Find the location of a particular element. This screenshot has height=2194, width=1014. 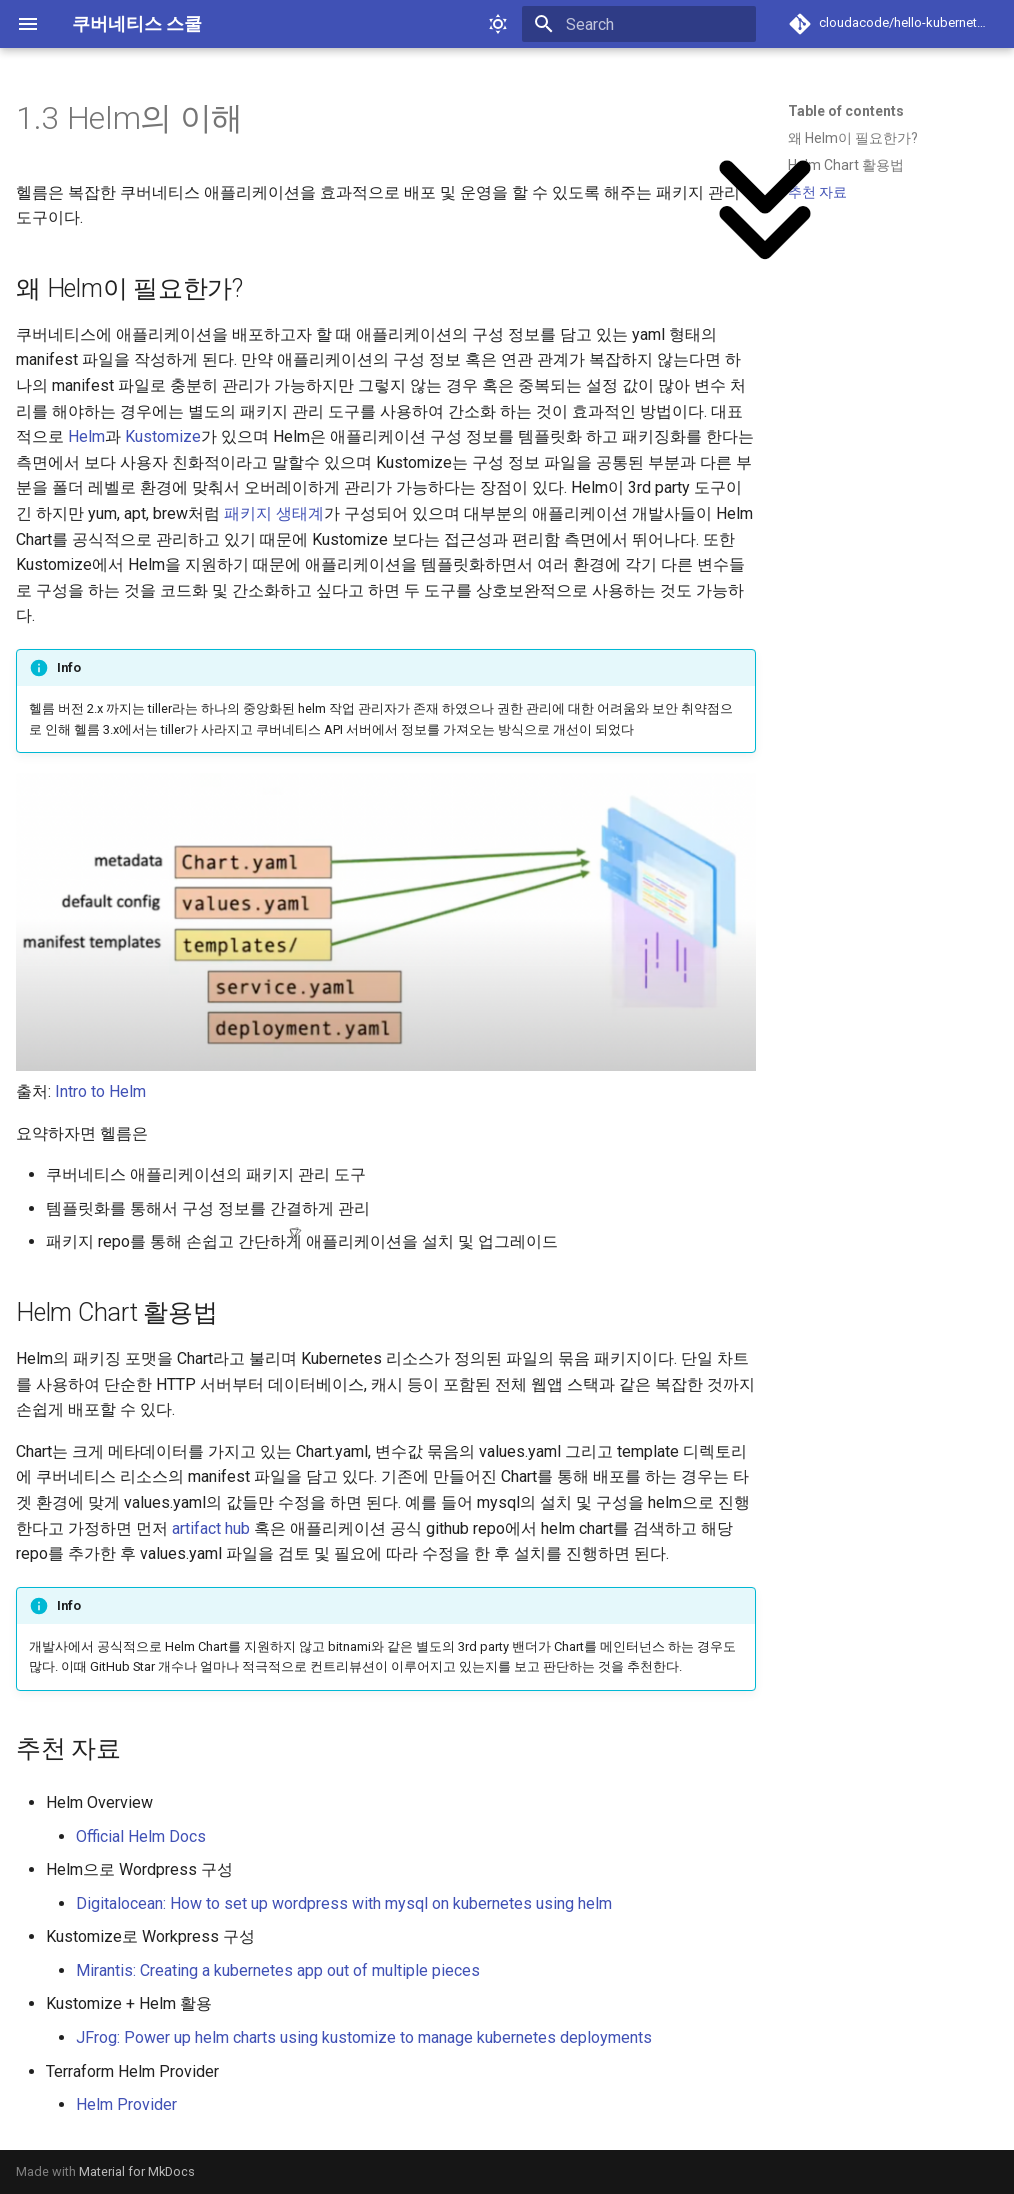

pushed app logo is located at coordinates (295, 1233).